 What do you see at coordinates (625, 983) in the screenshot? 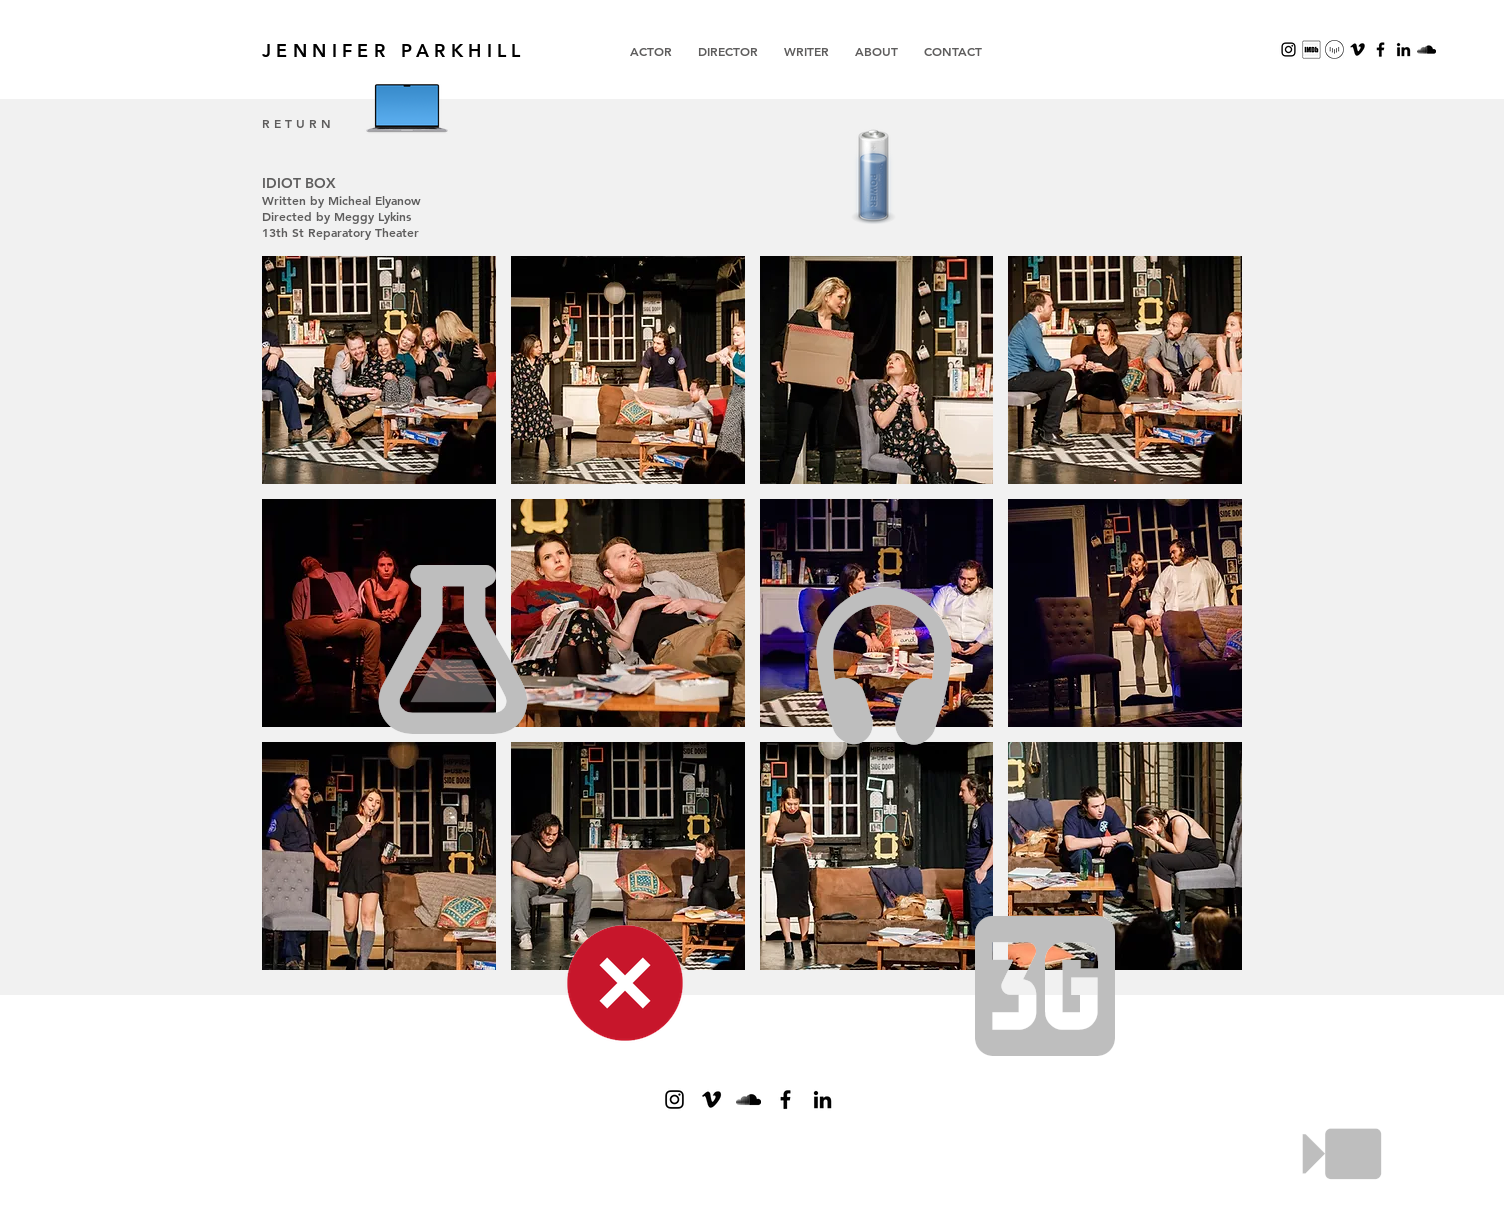
I see `cancel or clear a calculation` at bounding box center [625, 983].